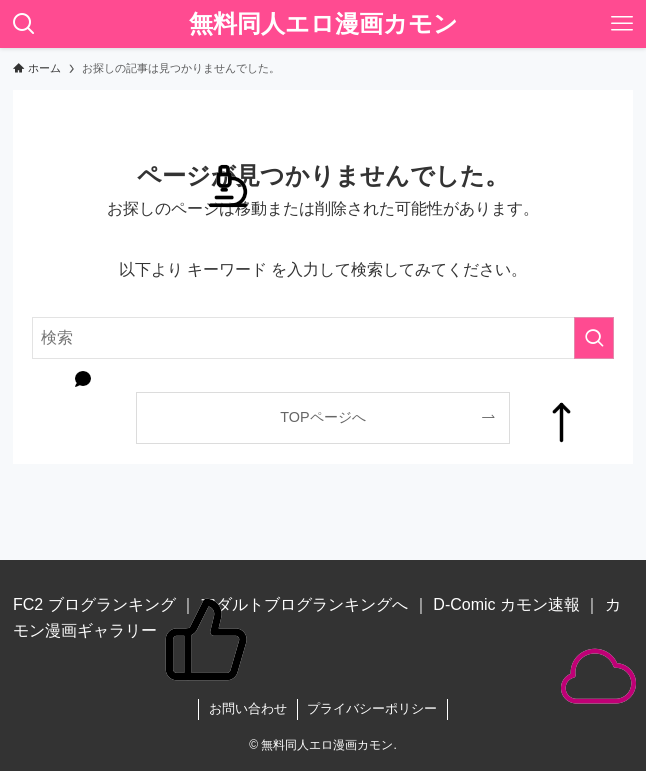  What do you see at coordinates (598, 678) in the screenshot?
I see `access cloud storage` at bounding box center [598, 678].